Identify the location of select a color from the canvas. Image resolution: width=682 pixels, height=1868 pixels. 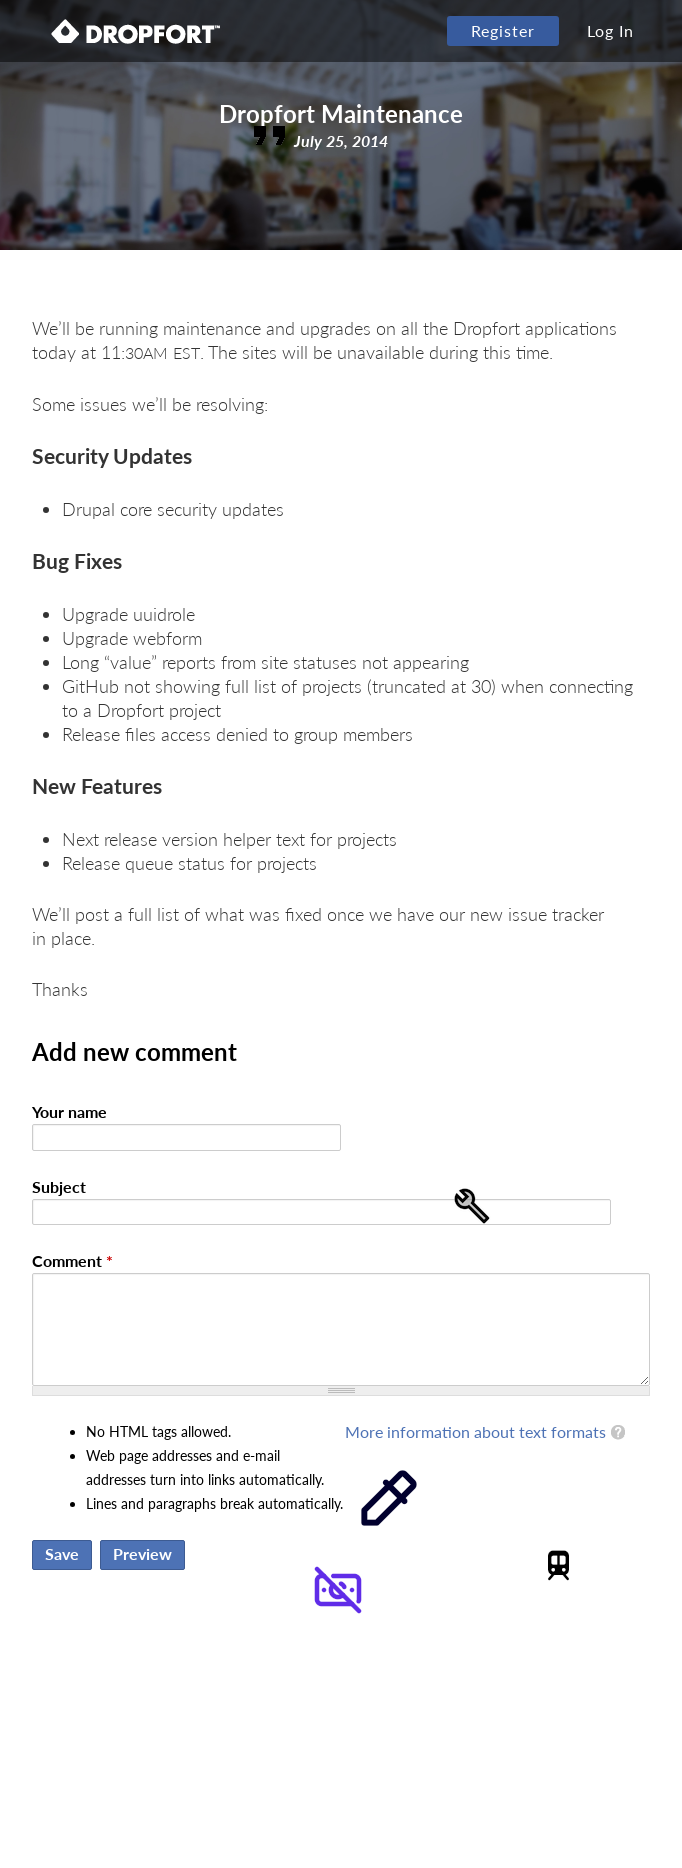
(389, 1498).